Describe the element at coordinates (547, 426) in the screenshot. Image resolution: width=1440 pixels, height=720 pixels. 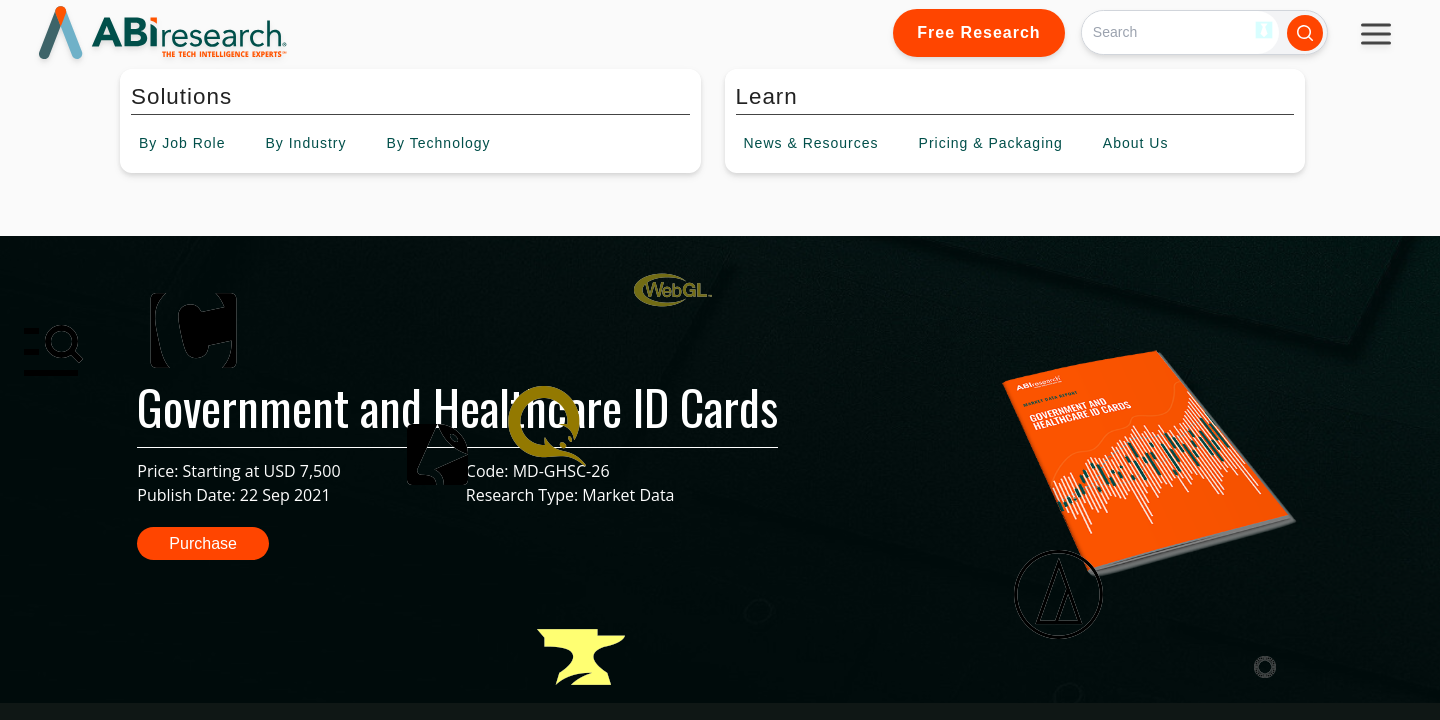
I see `access Qiwi payment services` at that location.